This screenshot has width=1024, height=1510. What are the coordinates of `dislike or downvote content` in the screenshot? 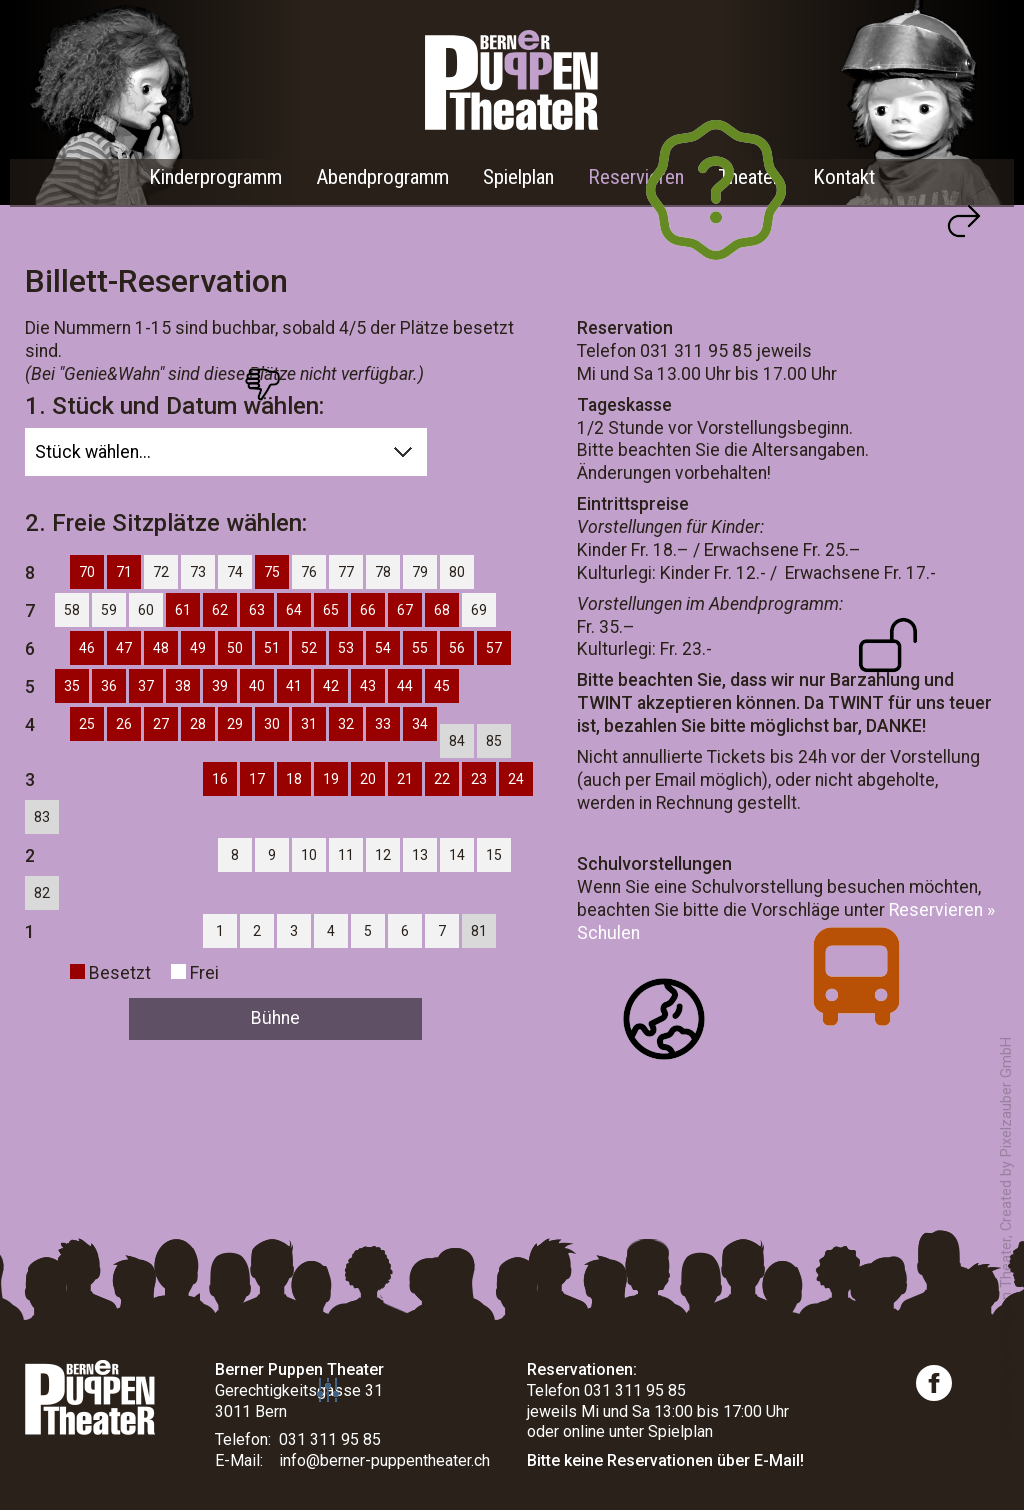 It's located at (262, 384).